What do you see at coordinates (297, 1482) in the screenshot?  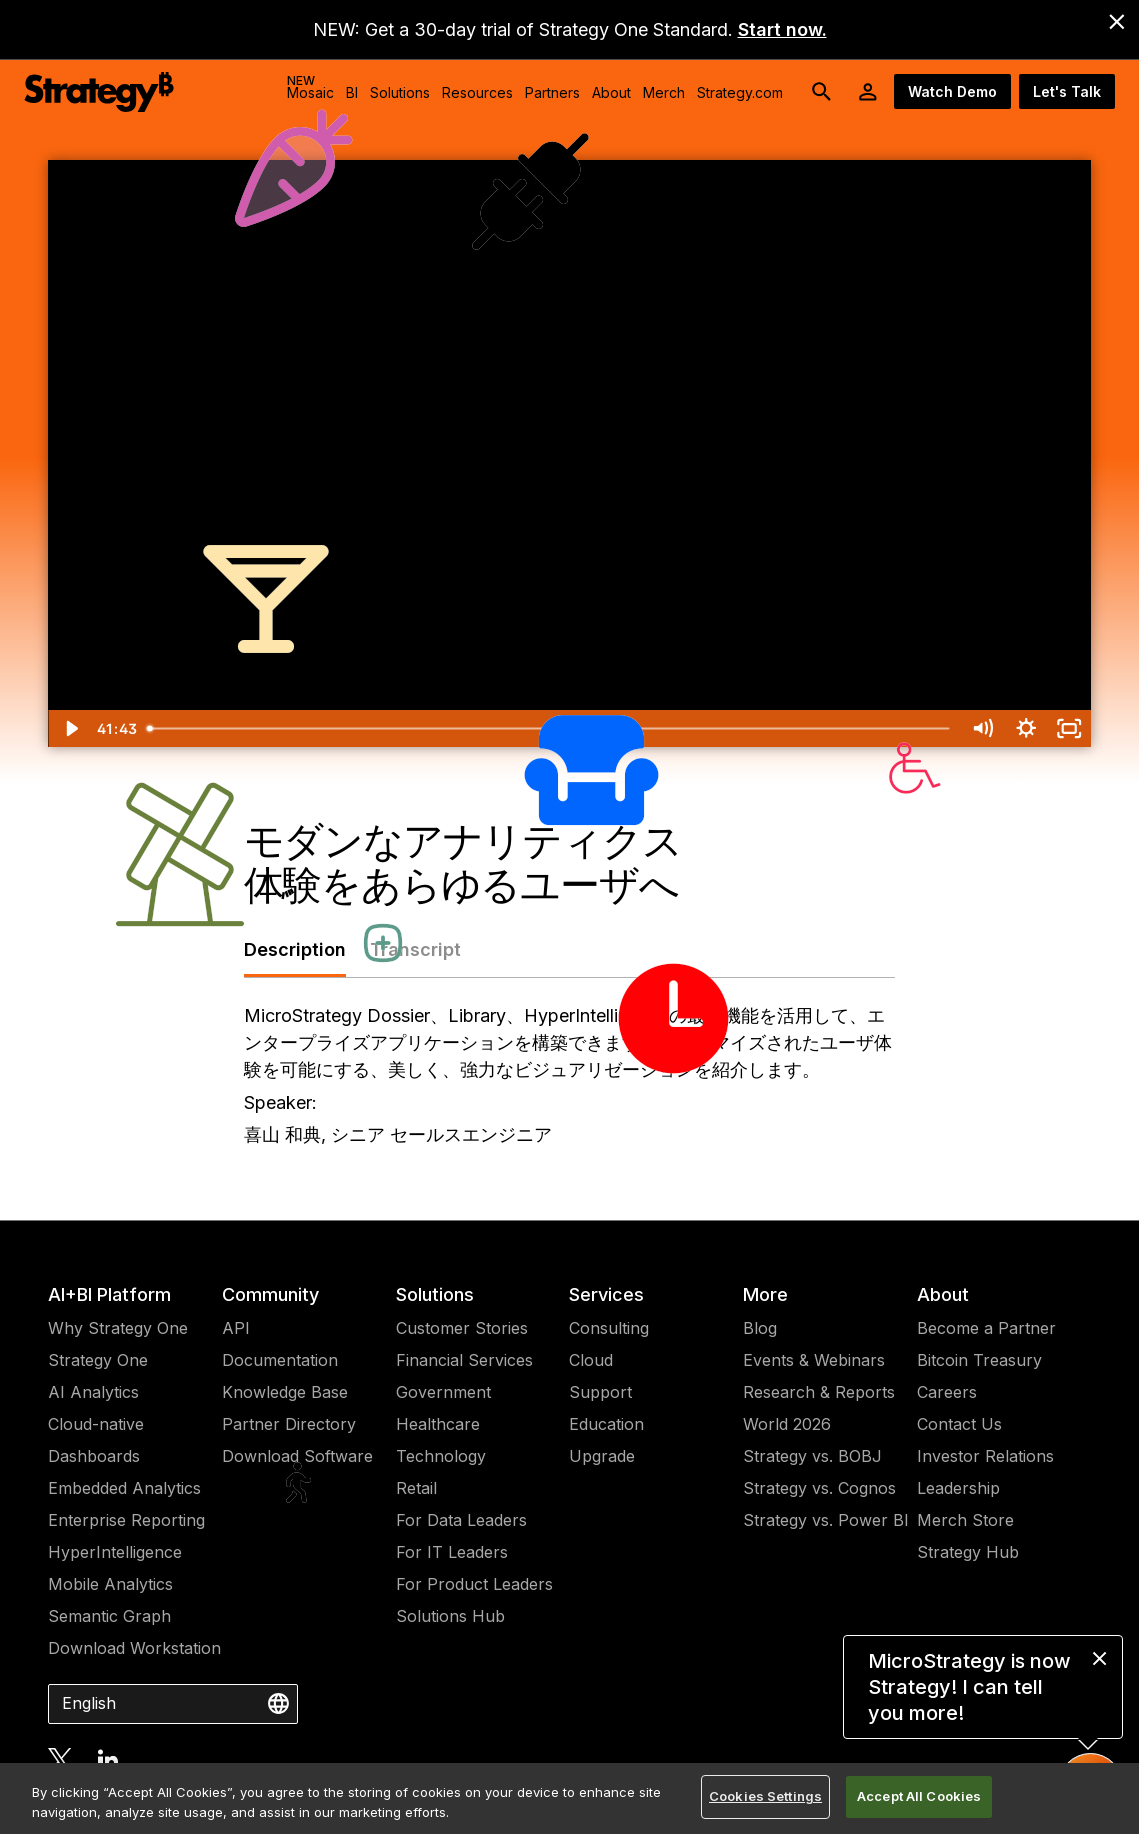 I see `get walking directions` at bounding box center [297, 1482].